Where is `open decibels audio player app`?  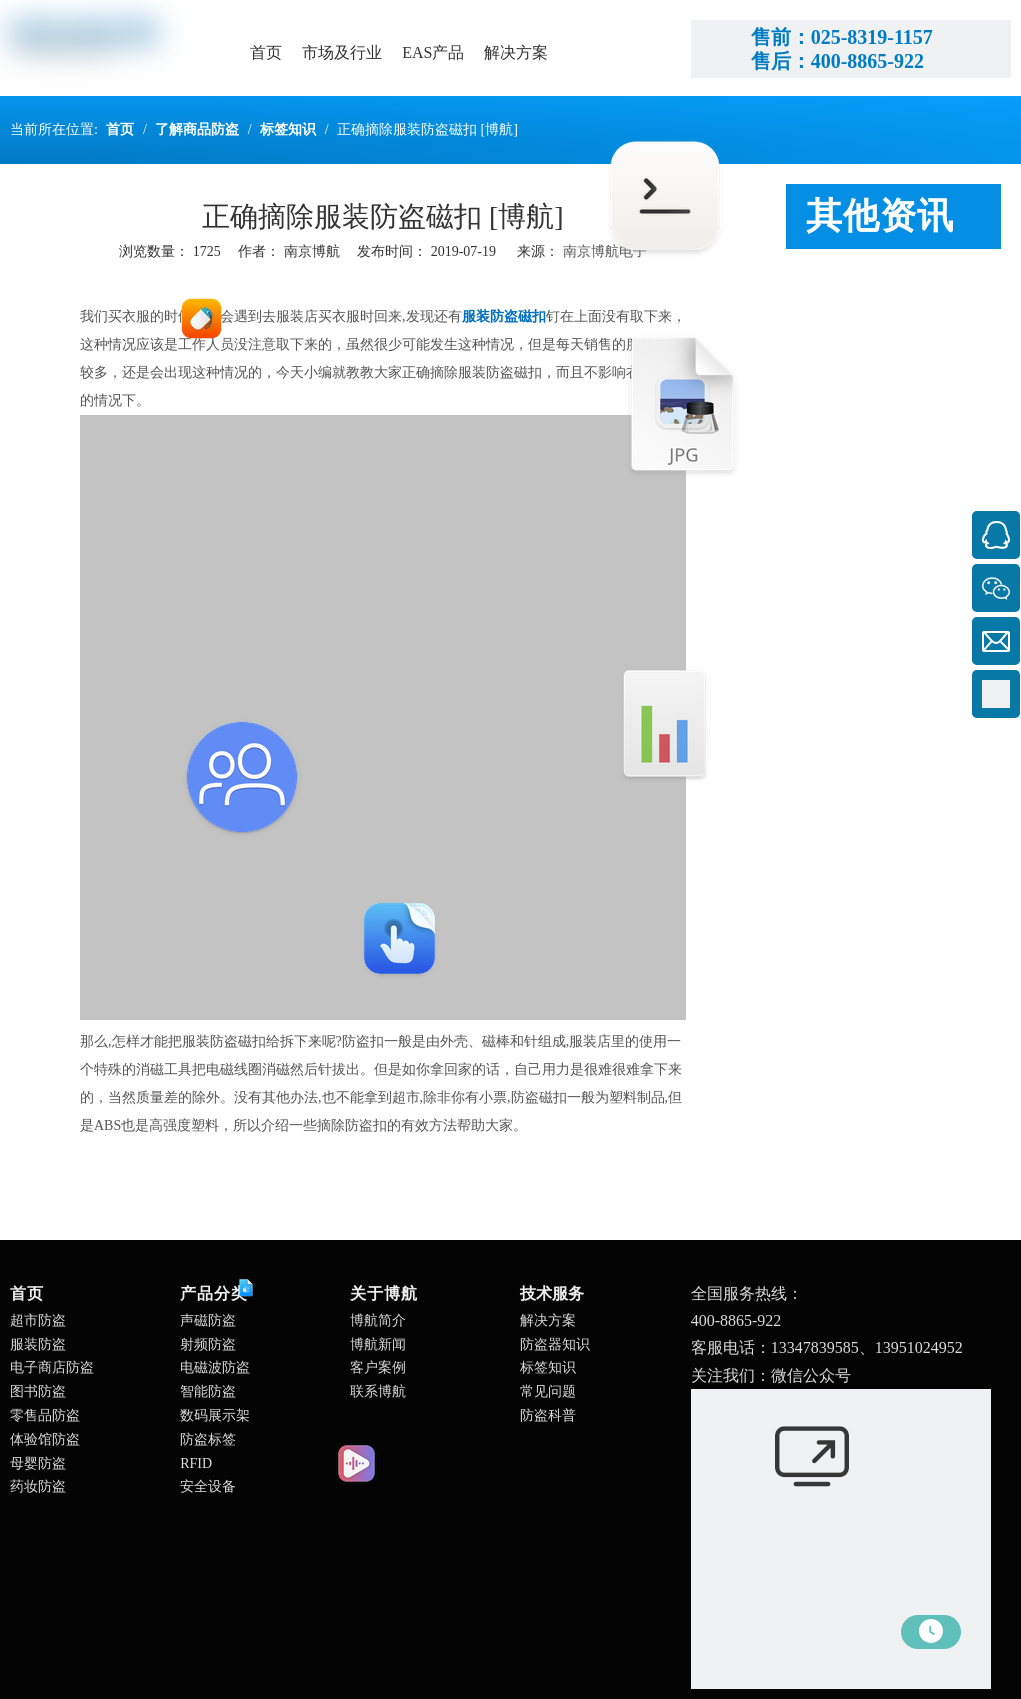
open decibels audio player app is located at coordinates (356, 1463).